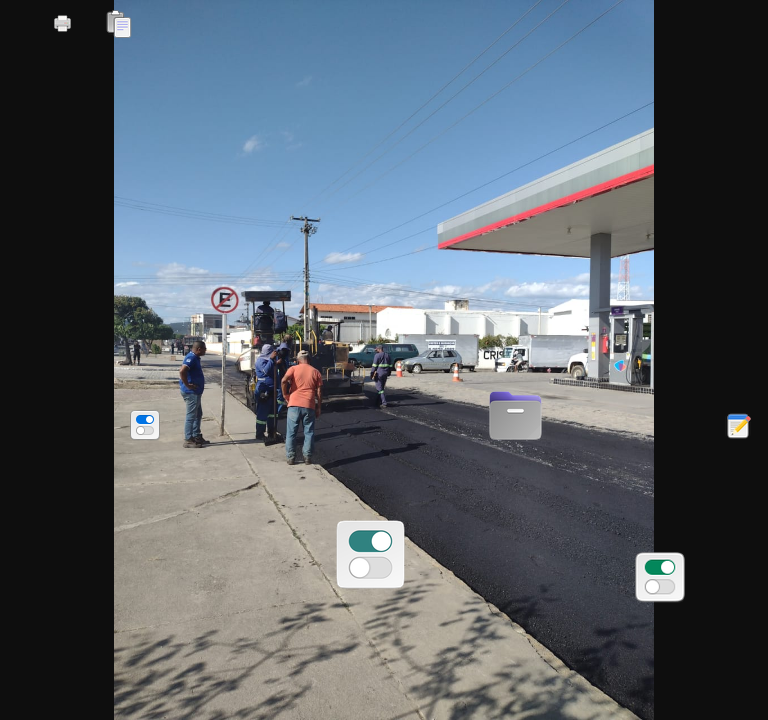 This screenshot has width=768, height=720. What do you see at coordinates (62, 23) in the screenshot?
I see `print the current document` at bounding box center [62, 23].